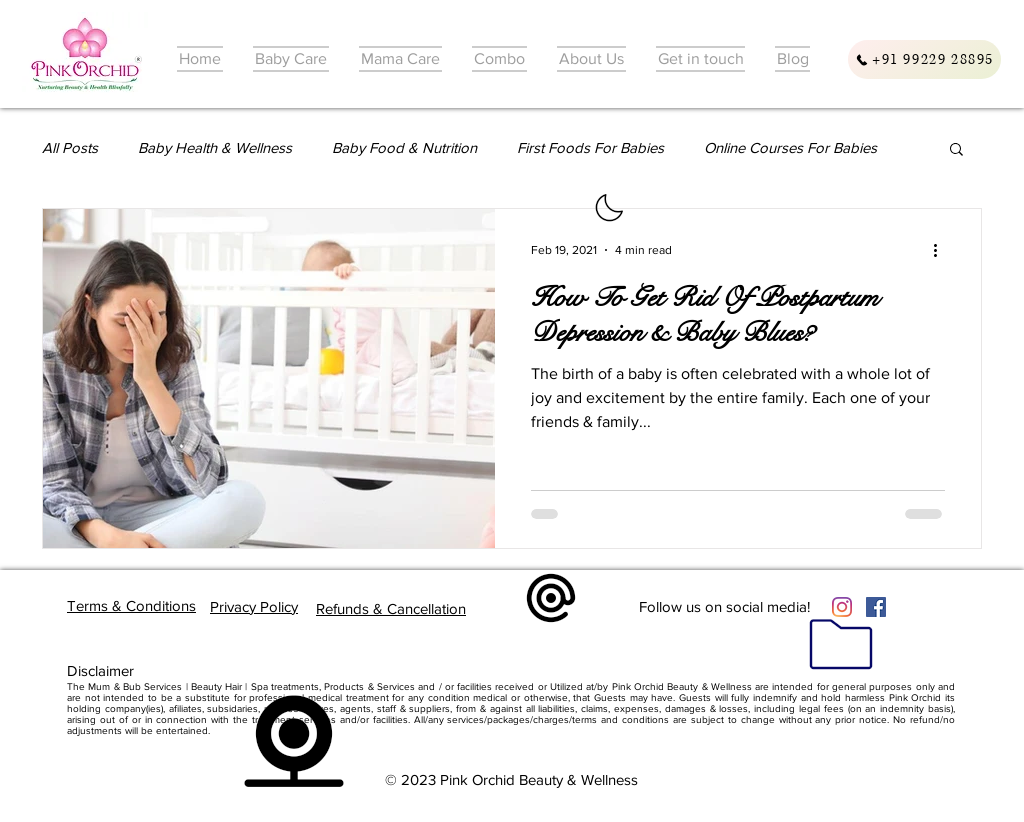 This screenshot has width=1024, height=822. Describe the element at coordinates (841, 643) in the screenshot. I see `open file folder` at that location.